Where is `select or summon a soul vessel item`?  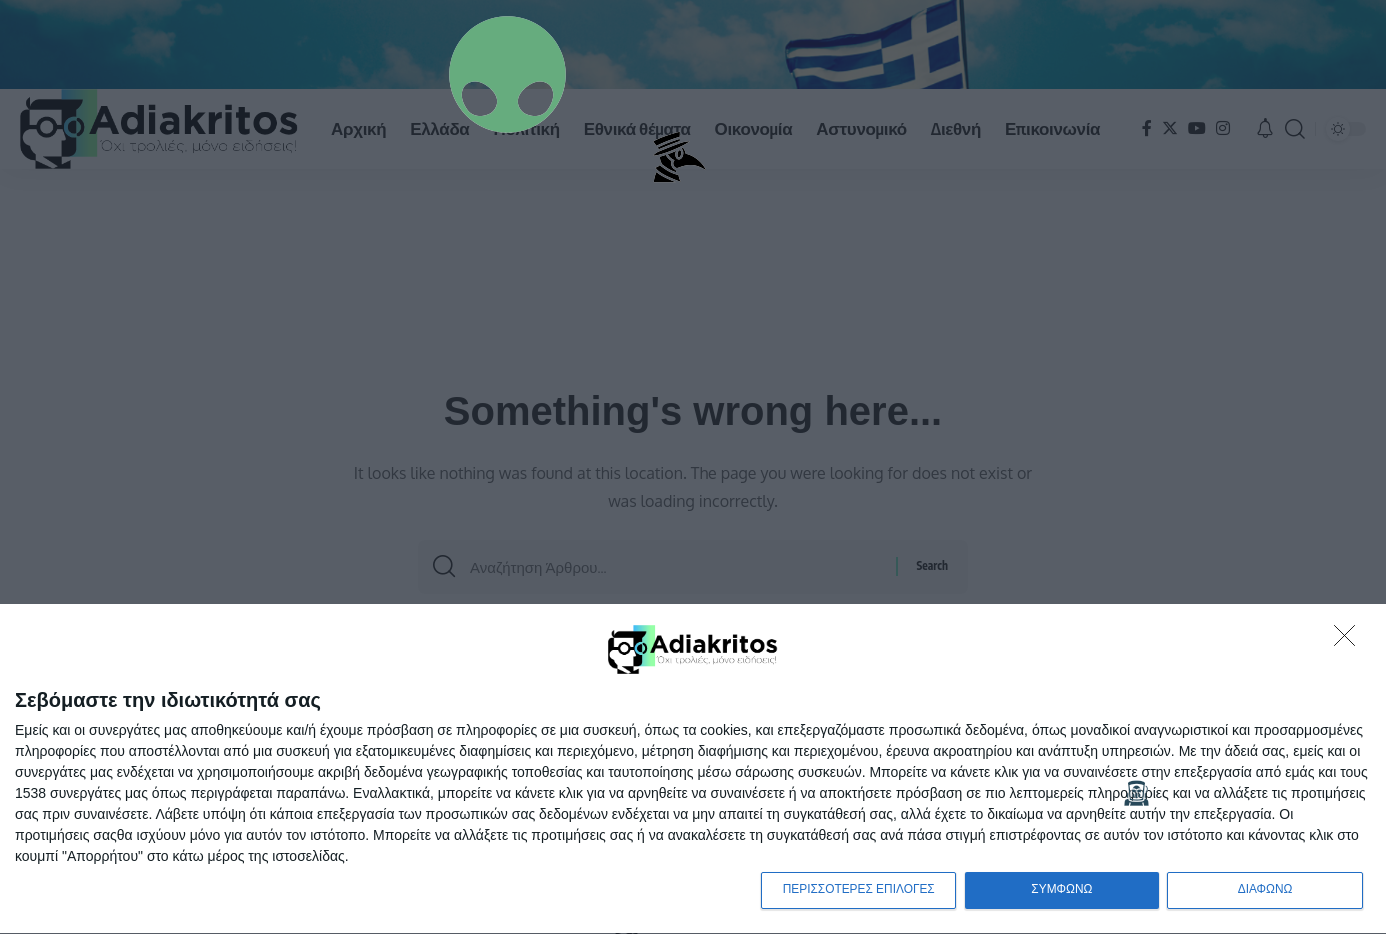
select or summon a soul vessel item is located at coordinates (507, 74).